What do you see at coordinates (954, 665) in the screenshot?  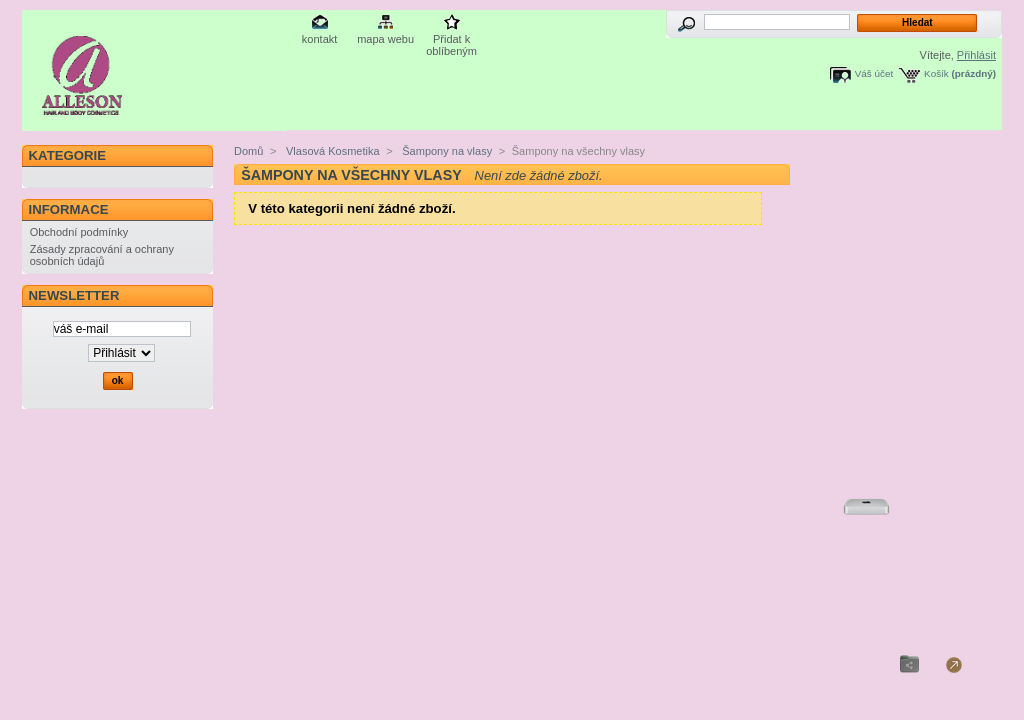 I see `indicates a symbolic link or shortcut to another file` at bounding box center [954, 665].